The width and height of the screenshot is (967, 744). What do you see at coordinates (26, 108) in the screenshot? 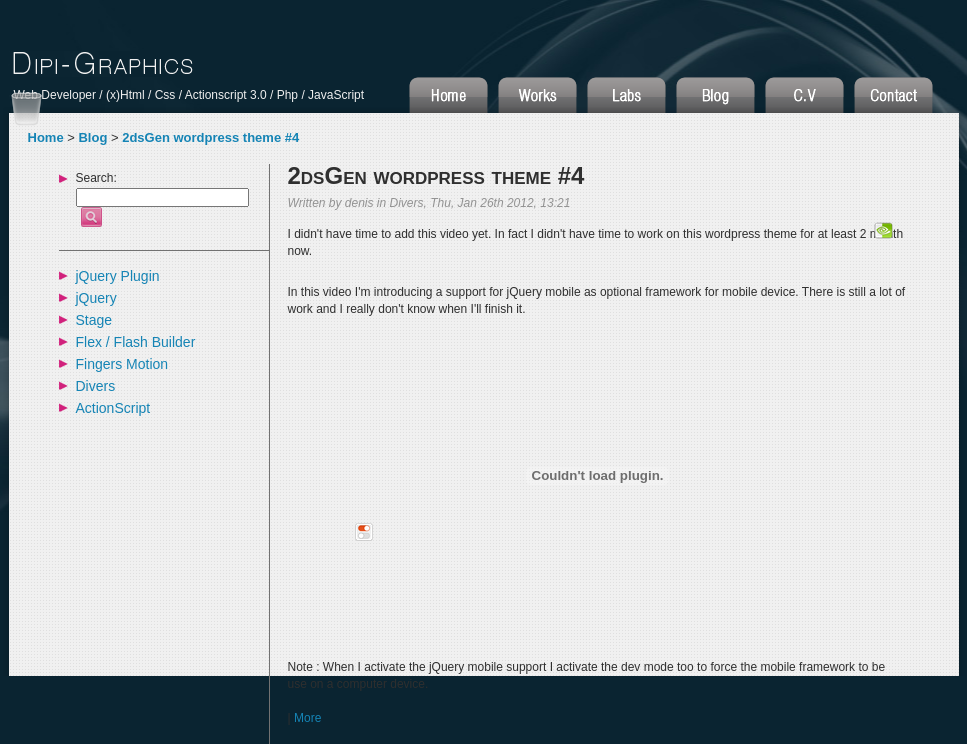
I see `empty trash bin with no items to delete` at bounding box center [26, 108].